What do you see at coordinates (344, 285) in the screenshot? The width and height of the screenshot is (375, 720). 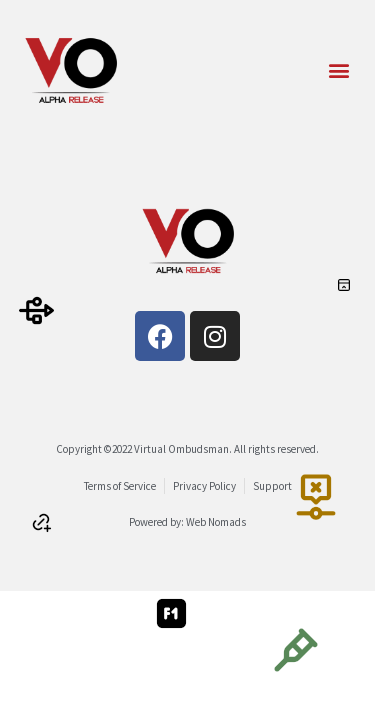 I see `collapse the navigation bar` at bounding box center [344, 285].